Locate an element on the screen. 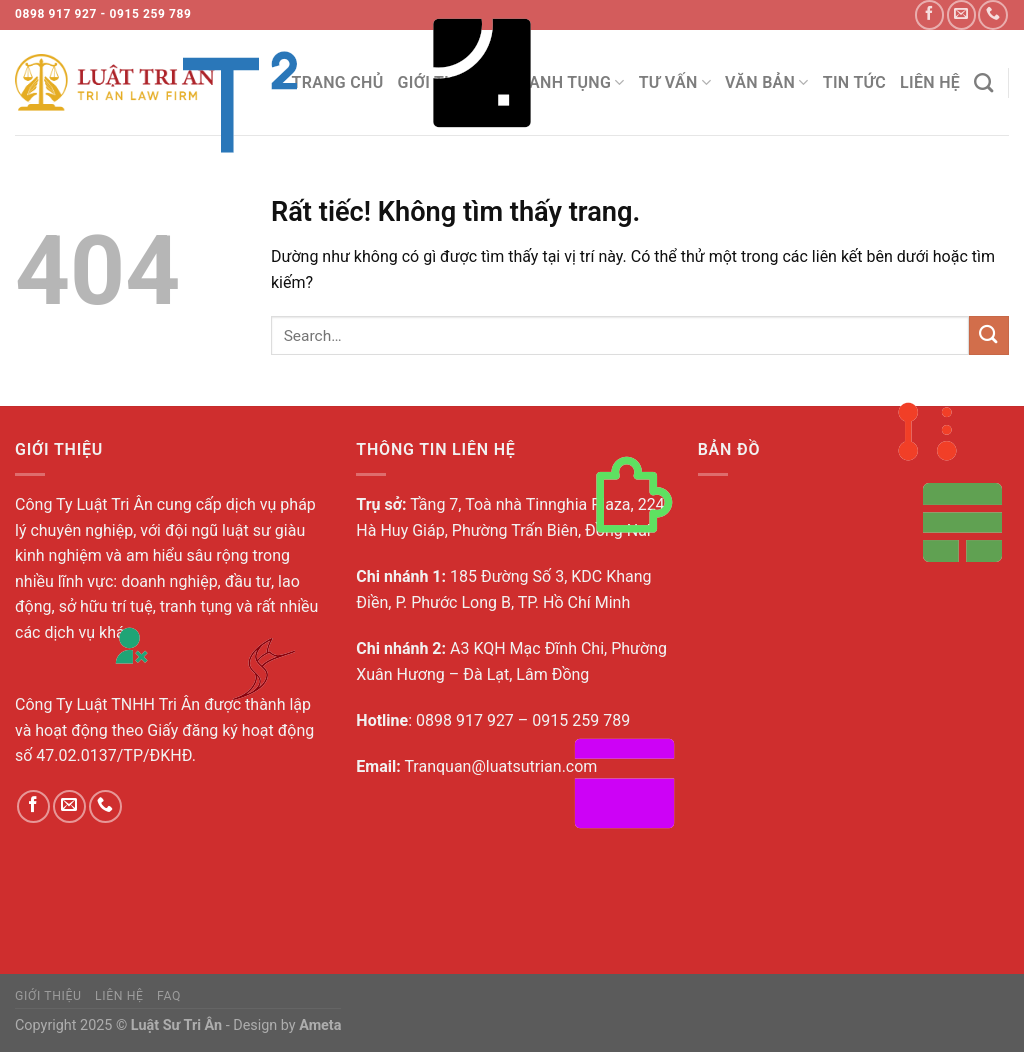  access plugins or extensions is located at coordinates (630, 498).